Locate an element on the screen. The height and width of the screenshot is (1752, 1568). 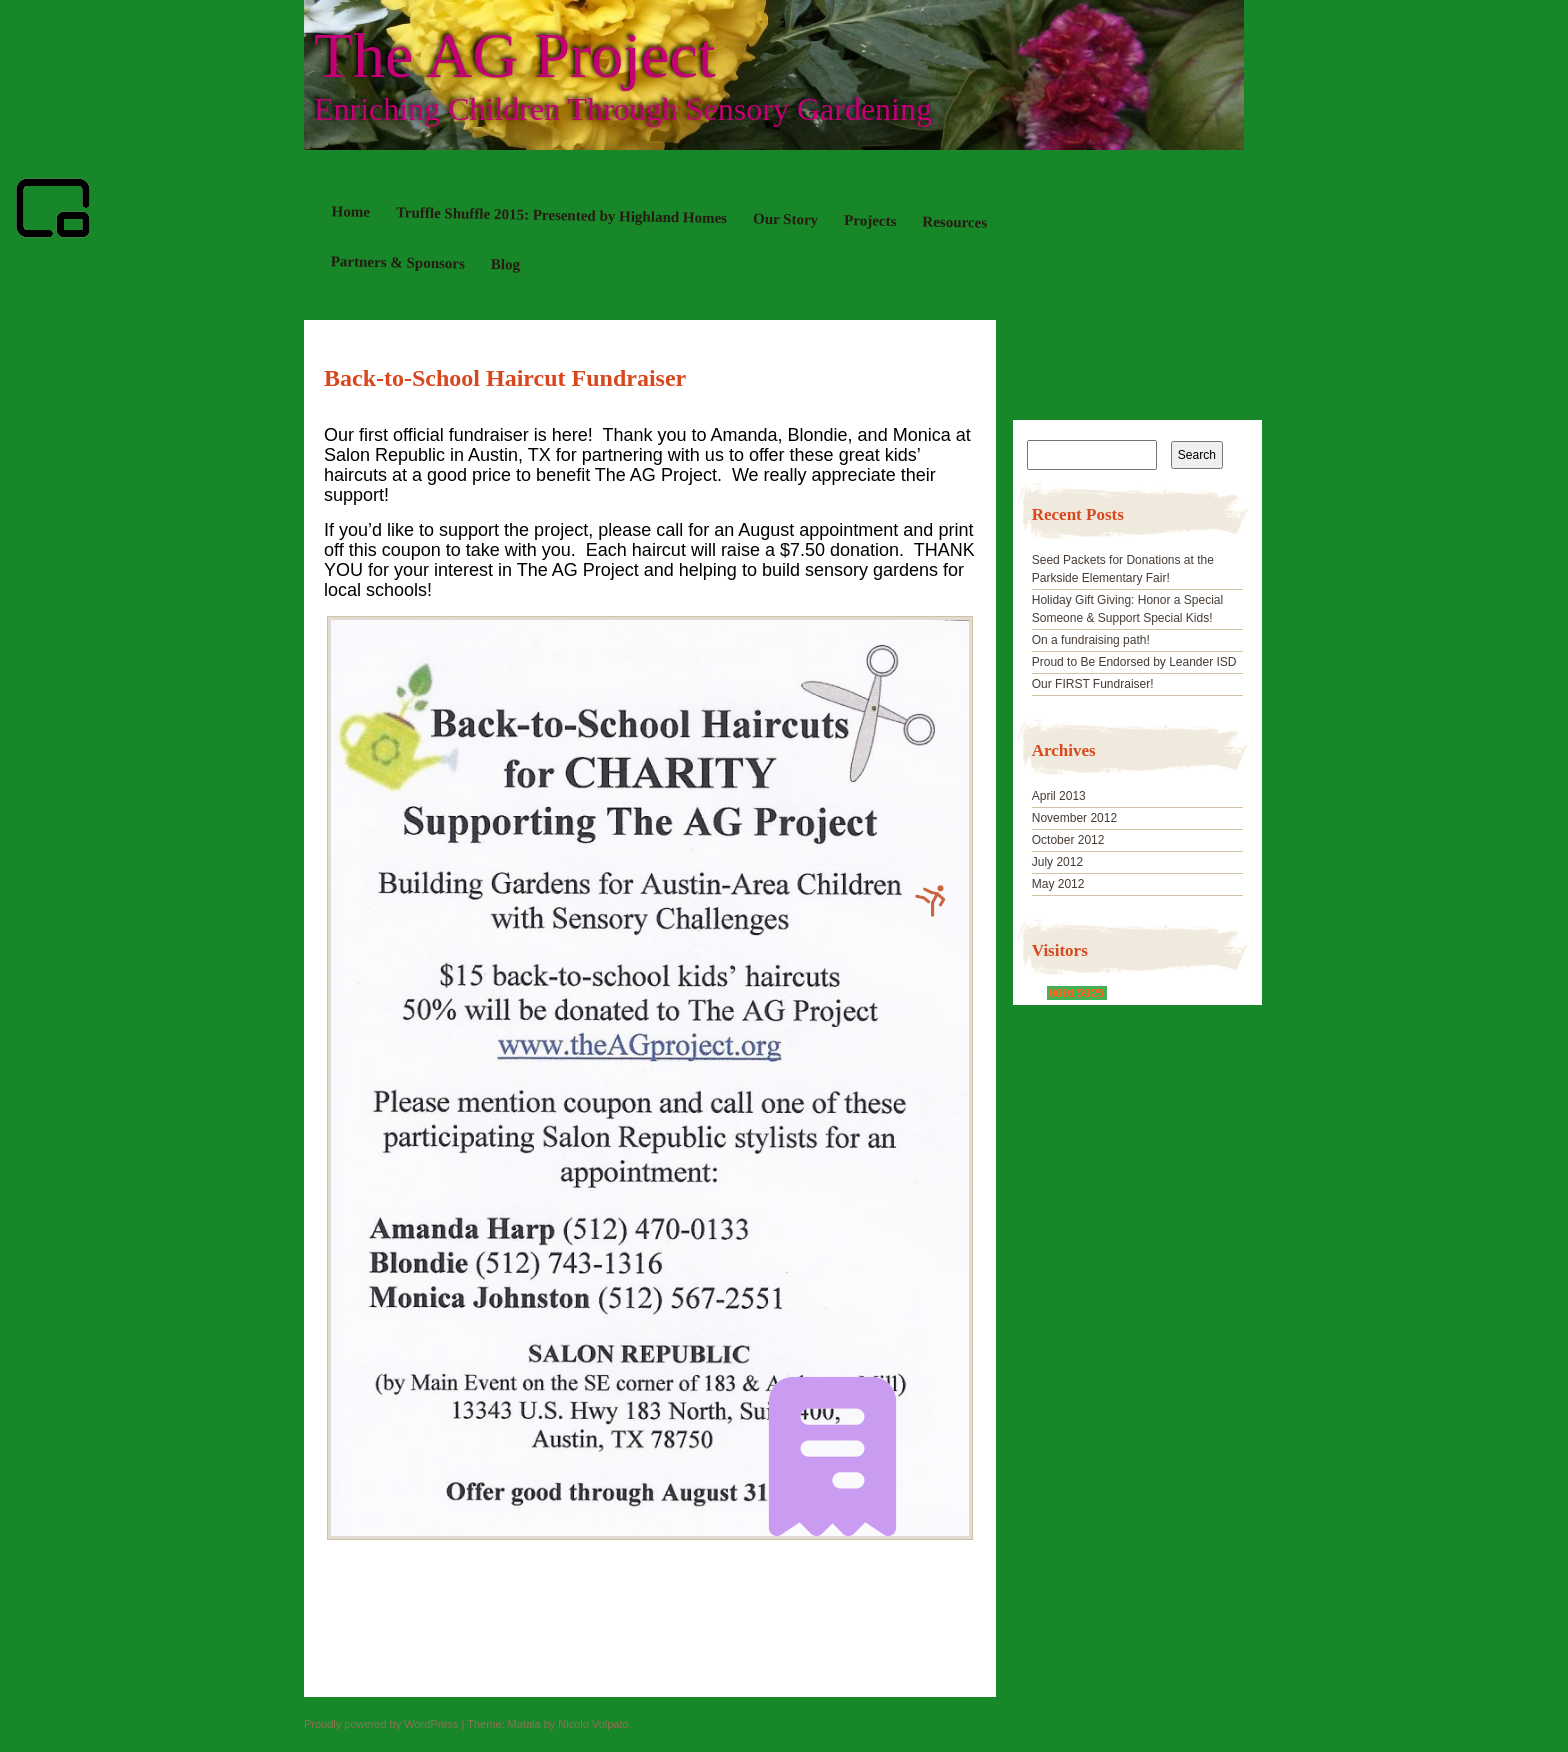
enable picture-in-picture mode is located at coordinates (53, 208).